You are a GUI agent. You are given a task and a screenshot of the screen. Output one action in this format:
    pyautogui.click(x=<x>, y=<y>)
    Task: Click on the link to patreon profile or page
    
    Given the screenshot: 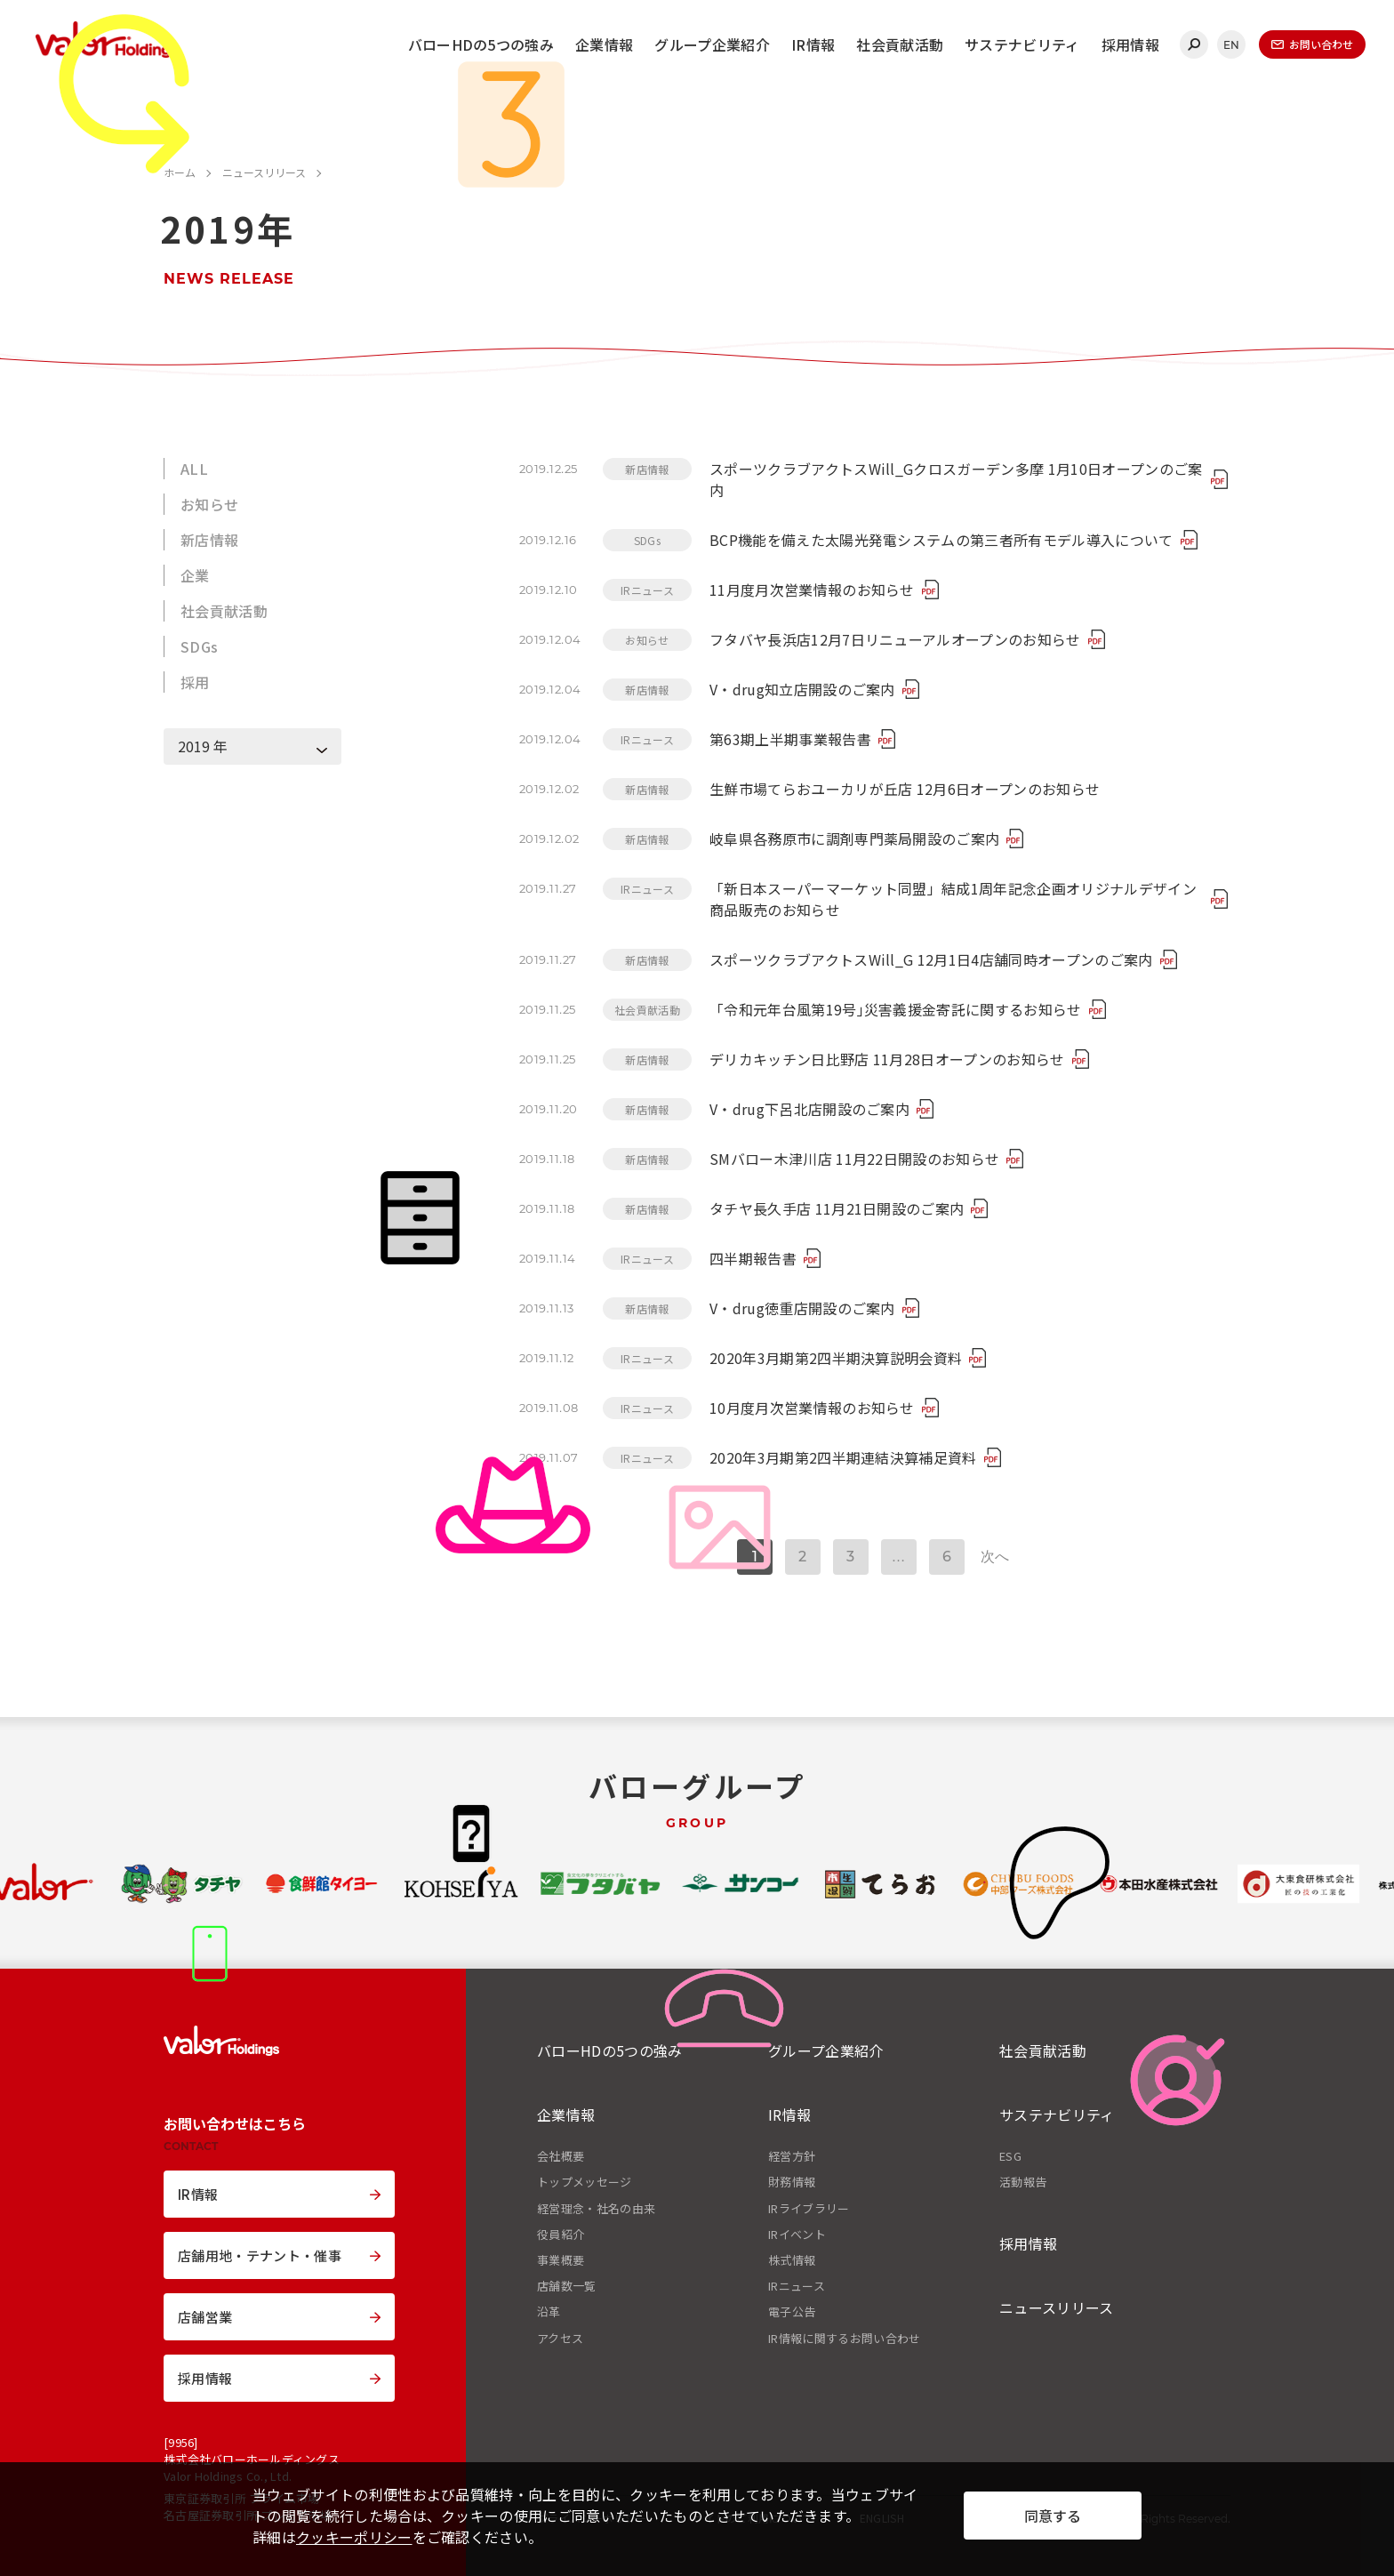 What is the action you would take?
    pyautogui.click(x=1055, y=1881)
    